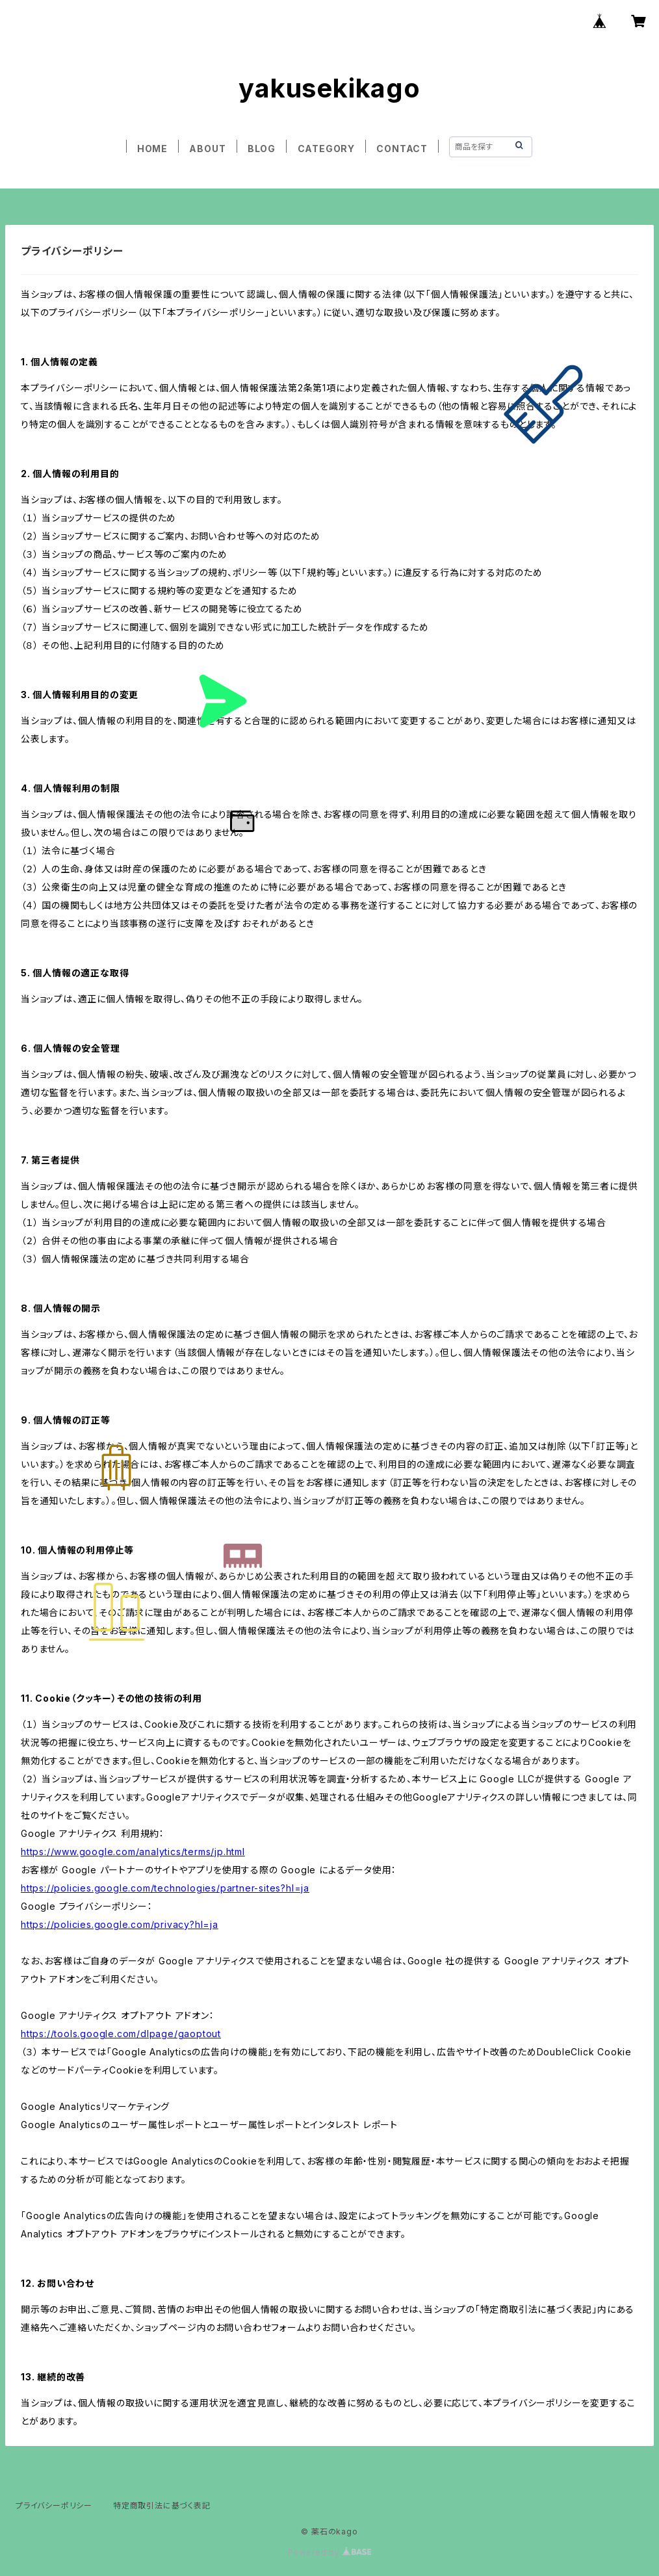 The image size is (659, 2576). What do you see at coordinates (116, 1468) in the screenshot?
I see `manage travel or trip details` at bounding box center [116, 1468].